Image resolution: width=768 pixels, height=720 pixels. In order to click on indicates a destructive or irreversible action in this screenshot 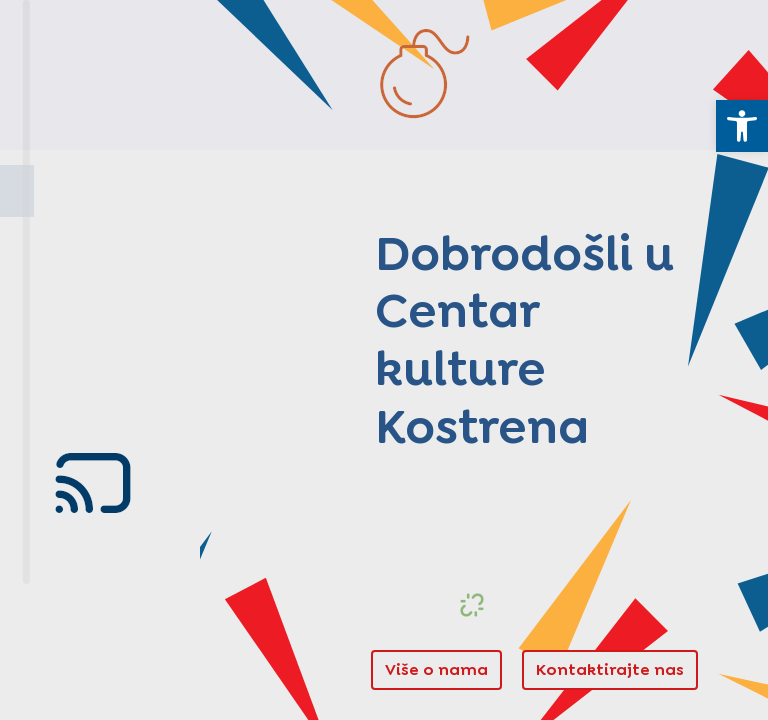, I will do `click(420, 72)`.